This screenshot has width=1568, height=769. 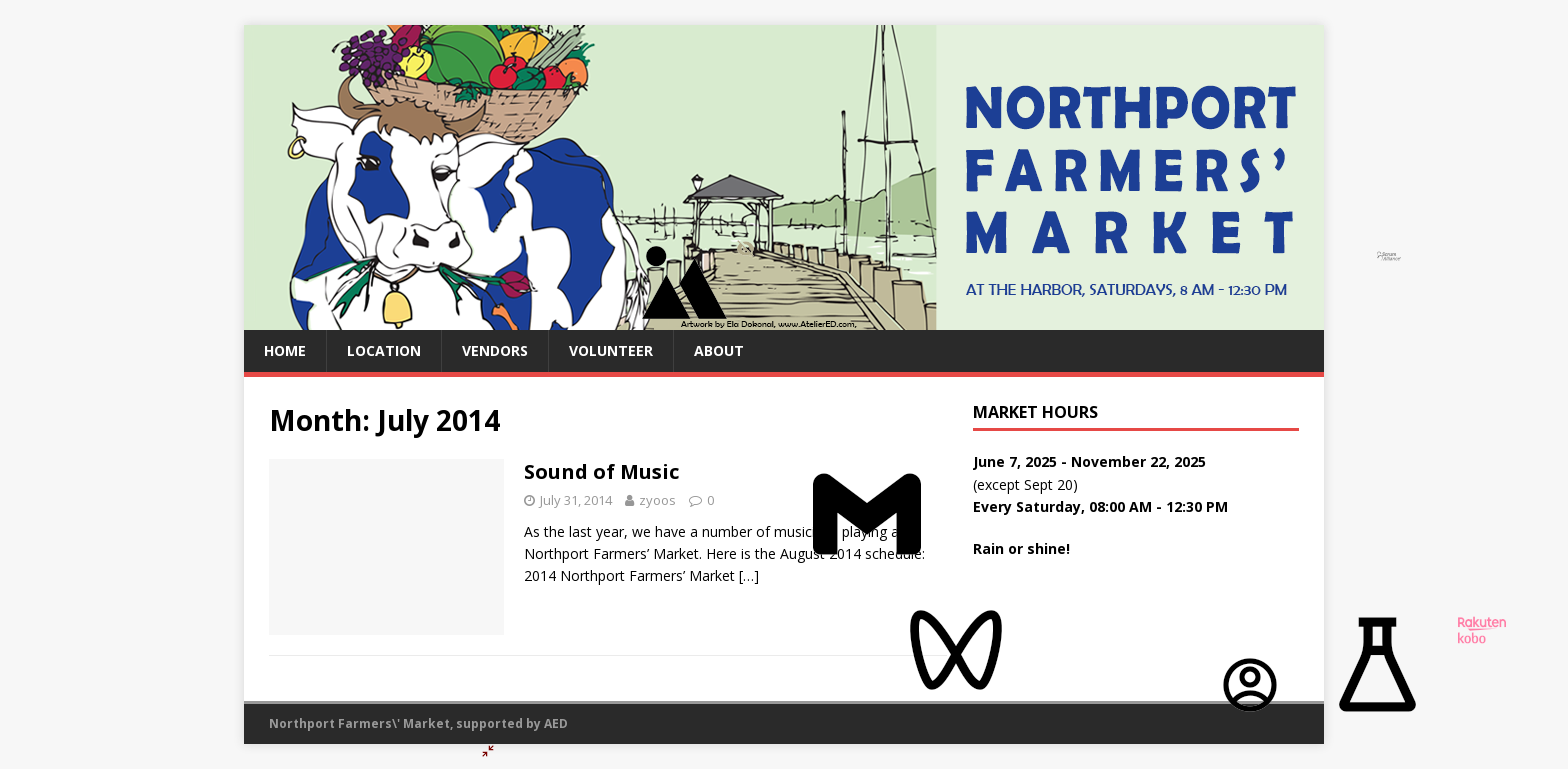 I want to click on open Gmail app, so click(x=867, y=514).